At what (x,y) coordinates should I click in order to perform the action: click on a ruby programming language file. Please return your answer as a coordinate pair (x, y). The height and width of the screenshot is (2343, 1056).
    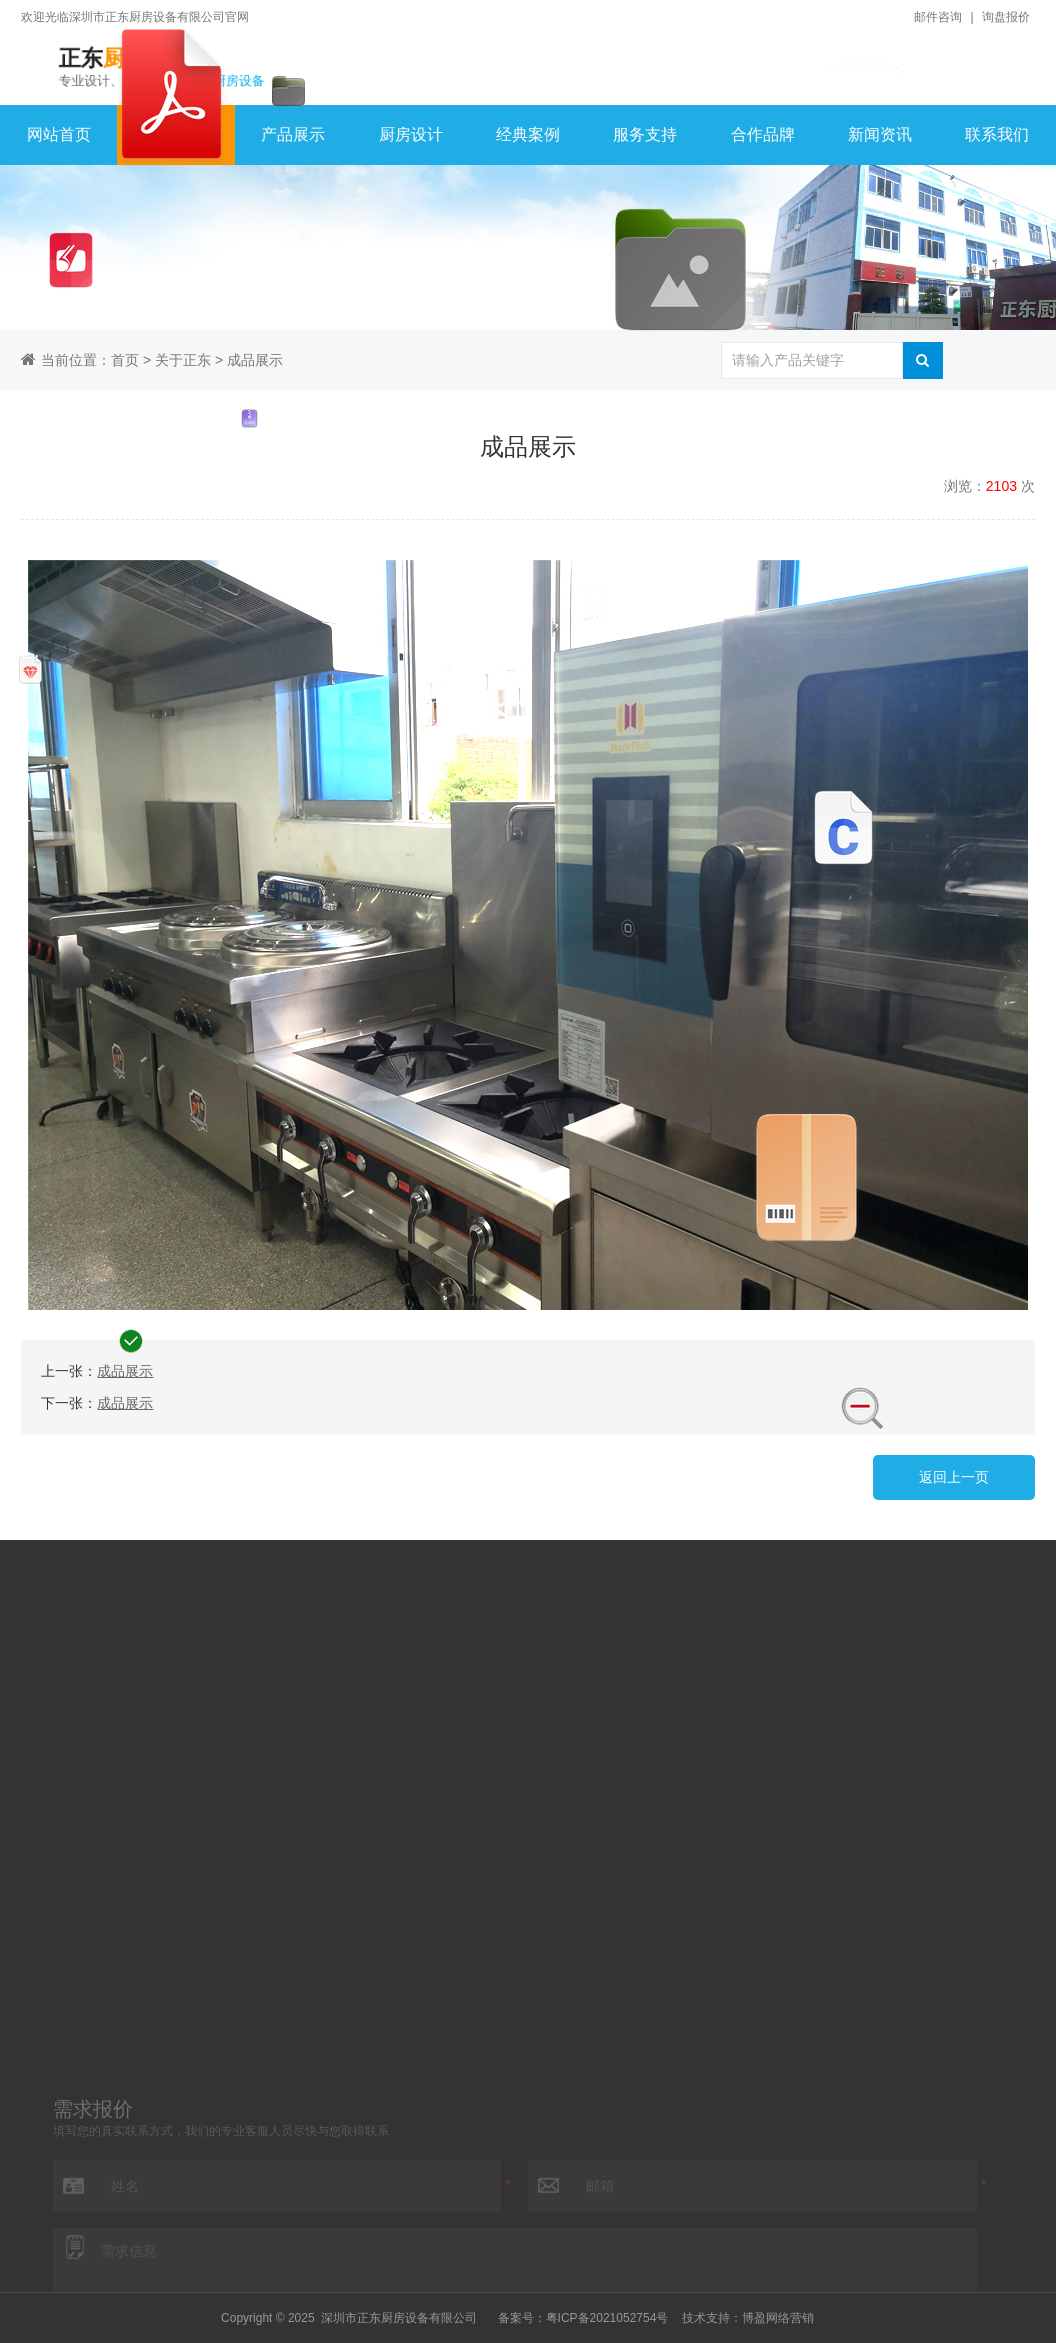
    Looking at the image, I should click on (30, 669).